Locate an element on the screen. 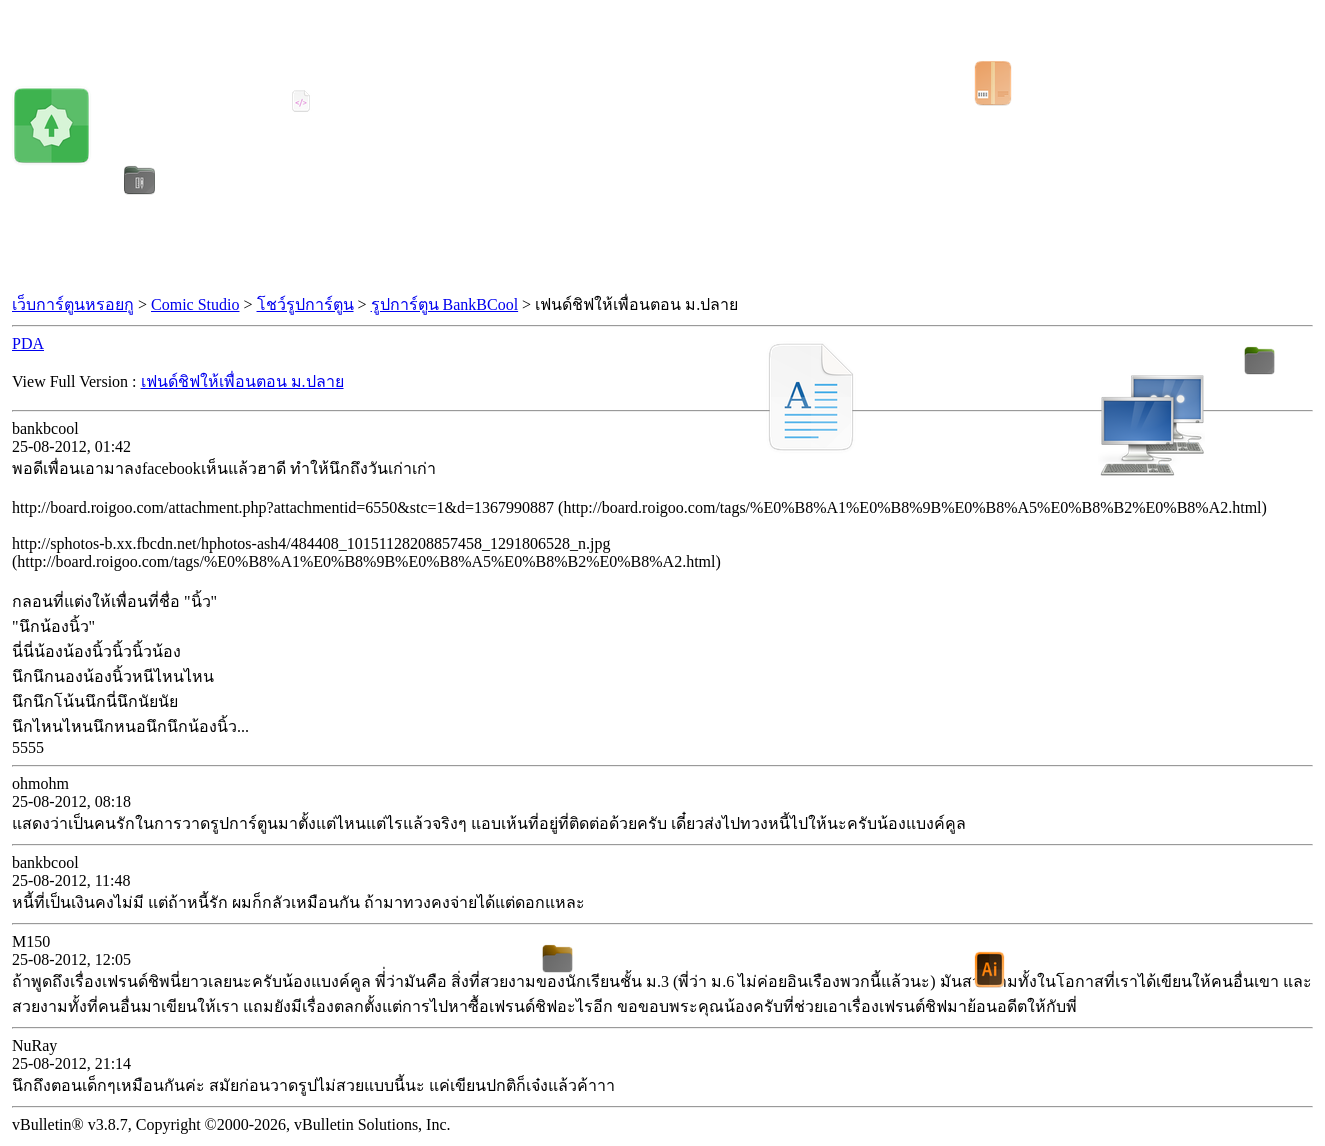  check for operating system updates is located at coordinates (51, 125).